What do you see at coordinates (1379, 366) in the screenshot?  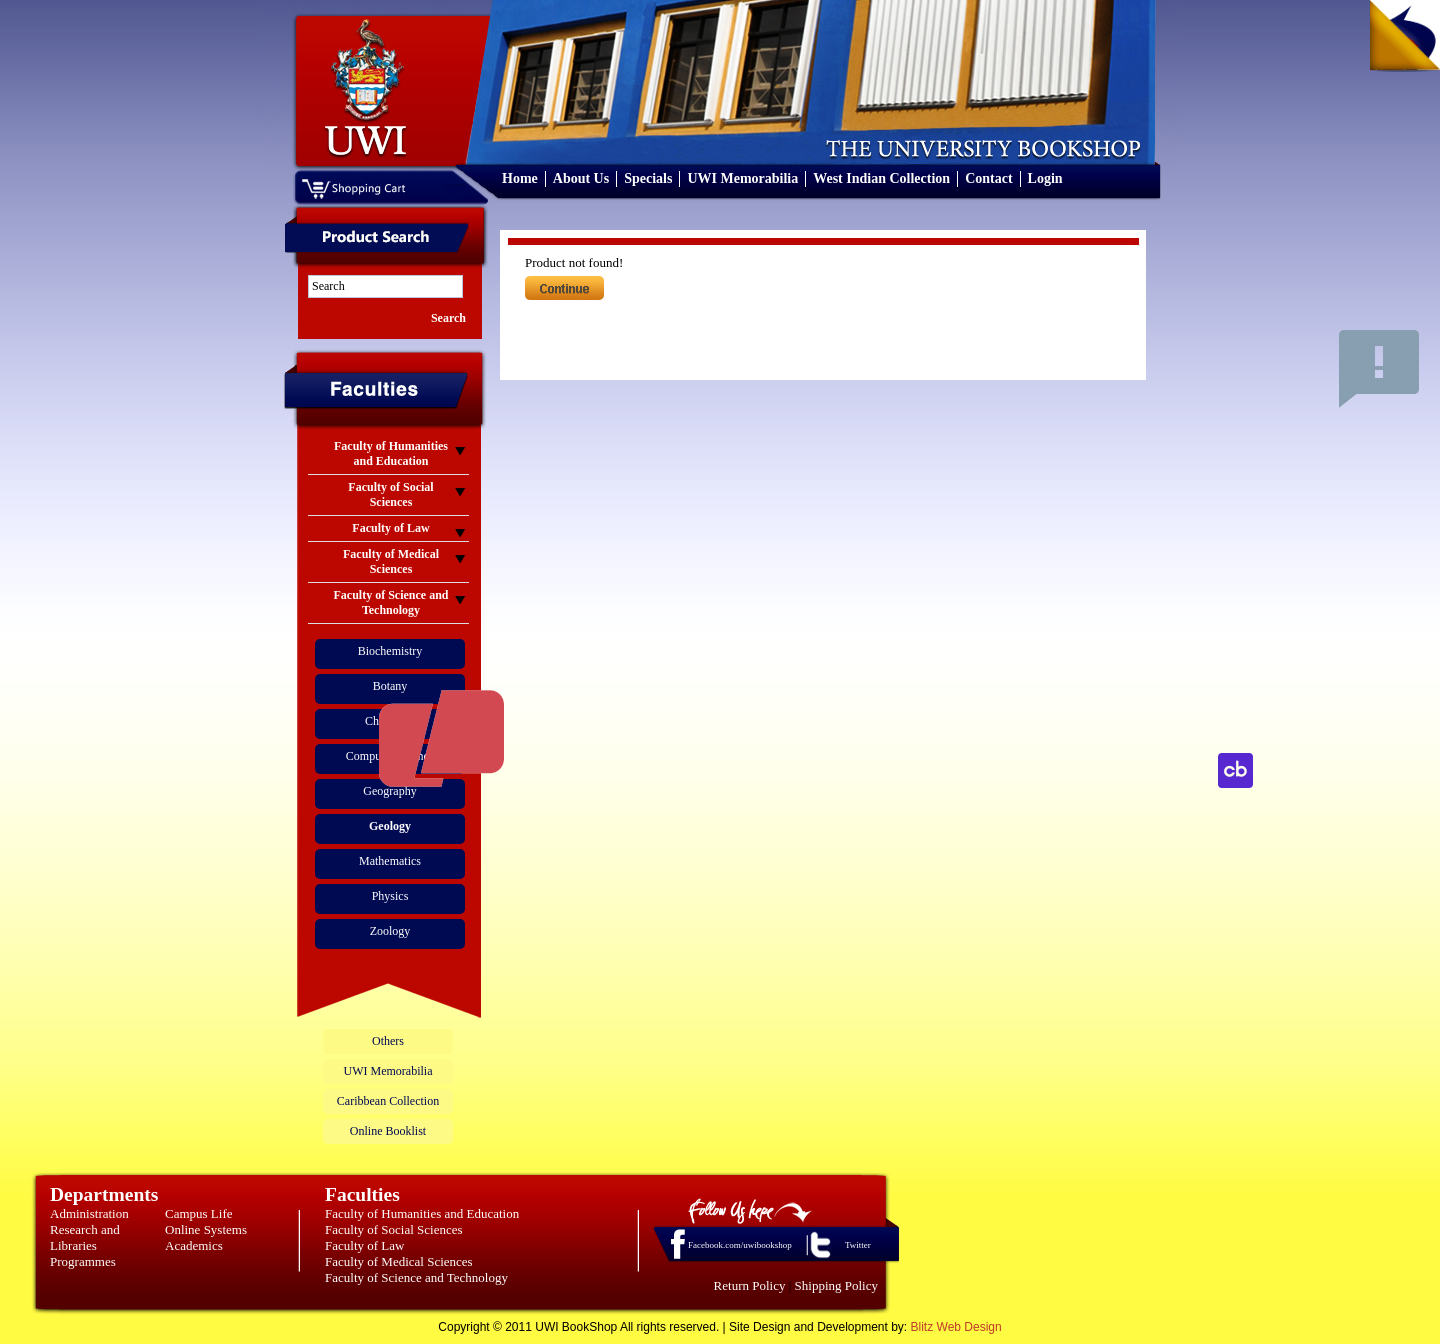 I see `submit feedback or report an issue` at bounding box center [1379, 366].